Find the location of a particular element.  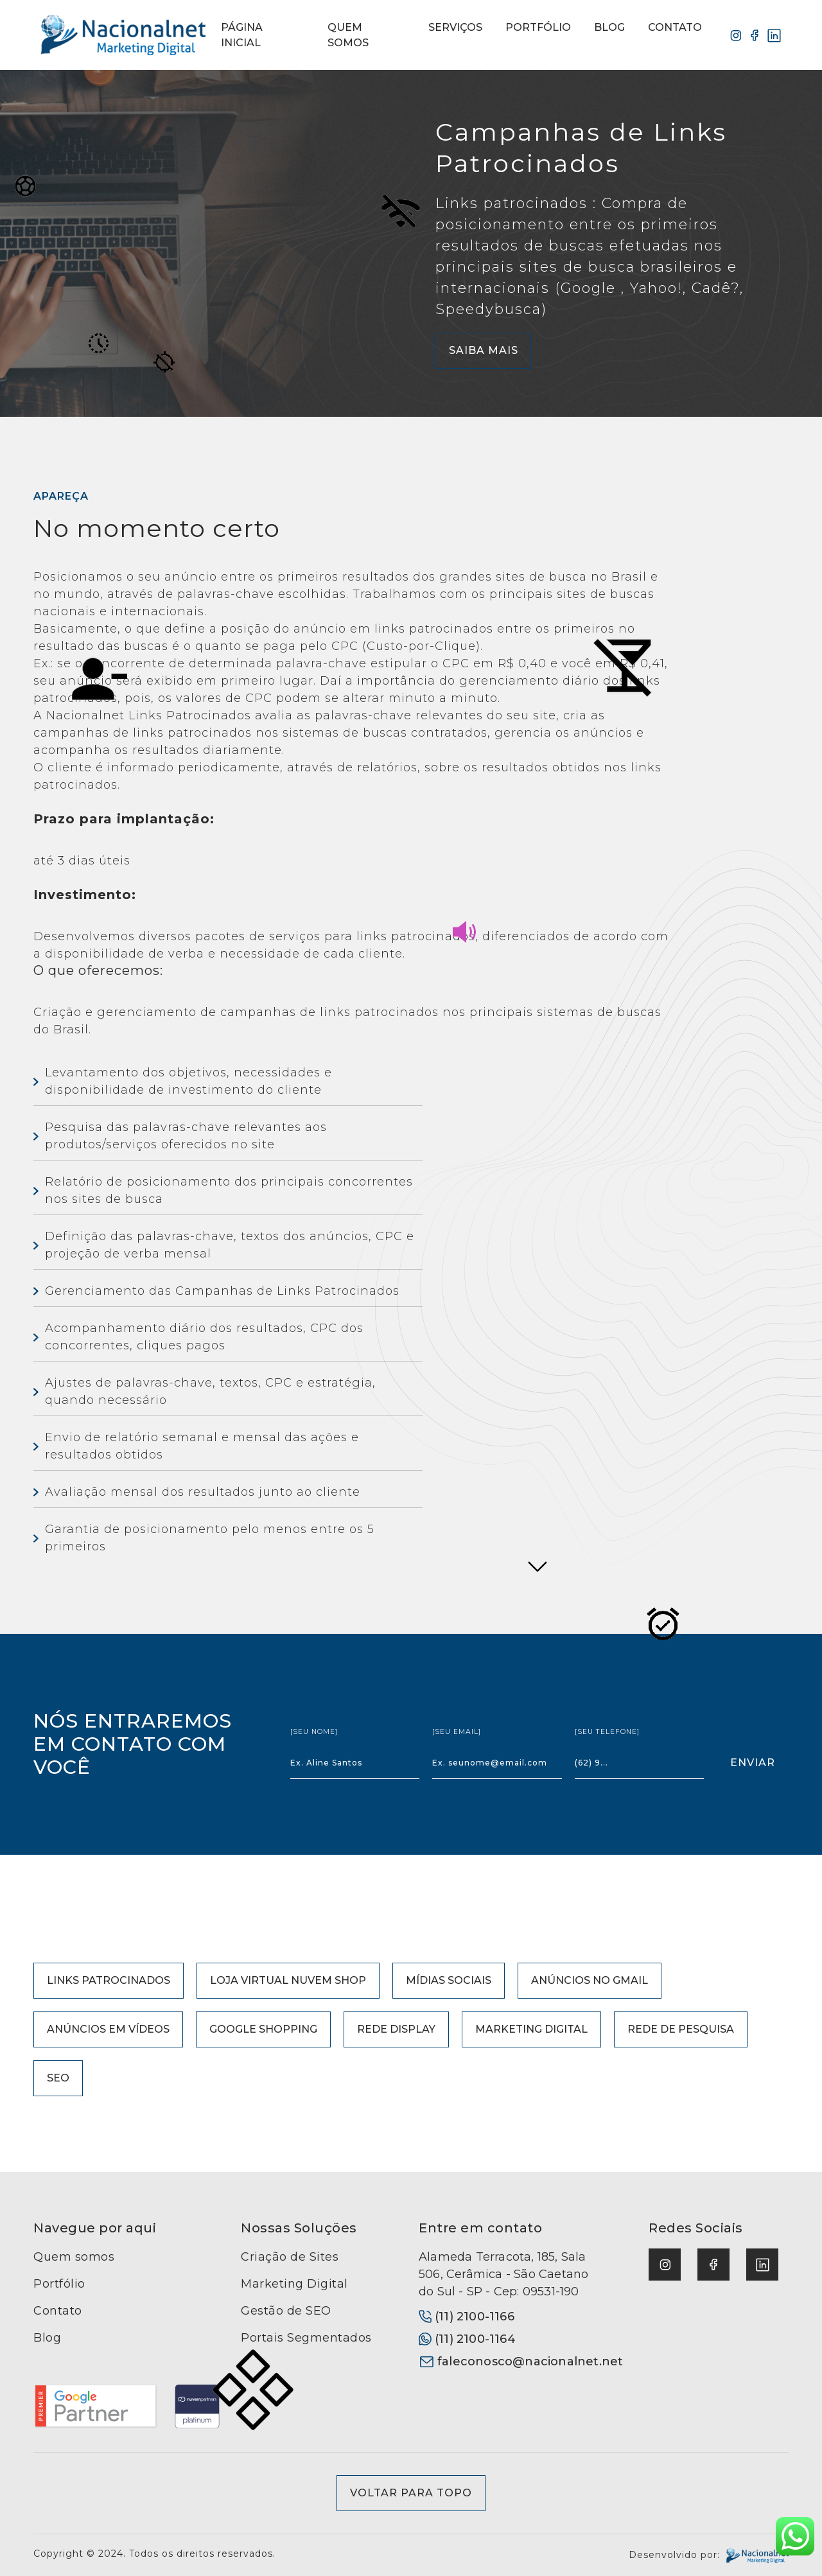

alarm is set and active is located at coordinates (663, 1624).